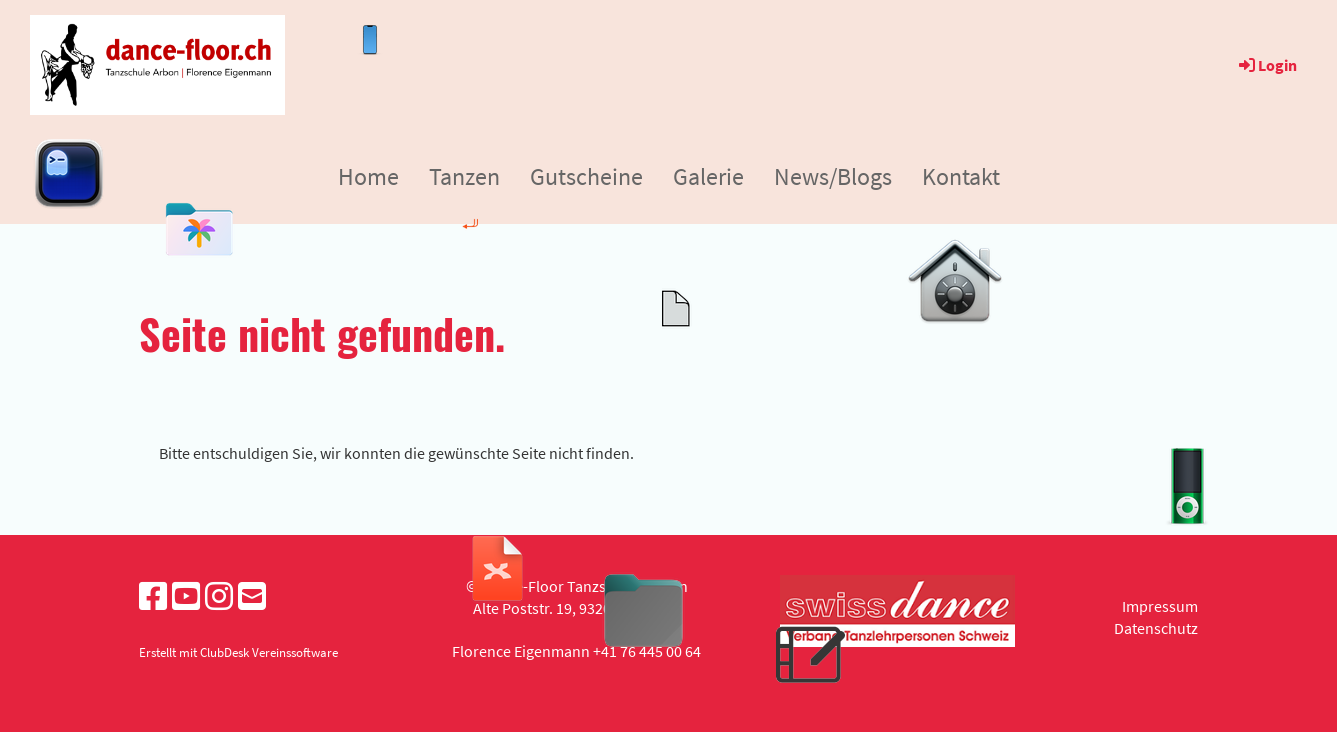  What do you see at coordinates (643, 610) in the screenshot?
I see `open folder to view contents` at bounding box center [643, 610].